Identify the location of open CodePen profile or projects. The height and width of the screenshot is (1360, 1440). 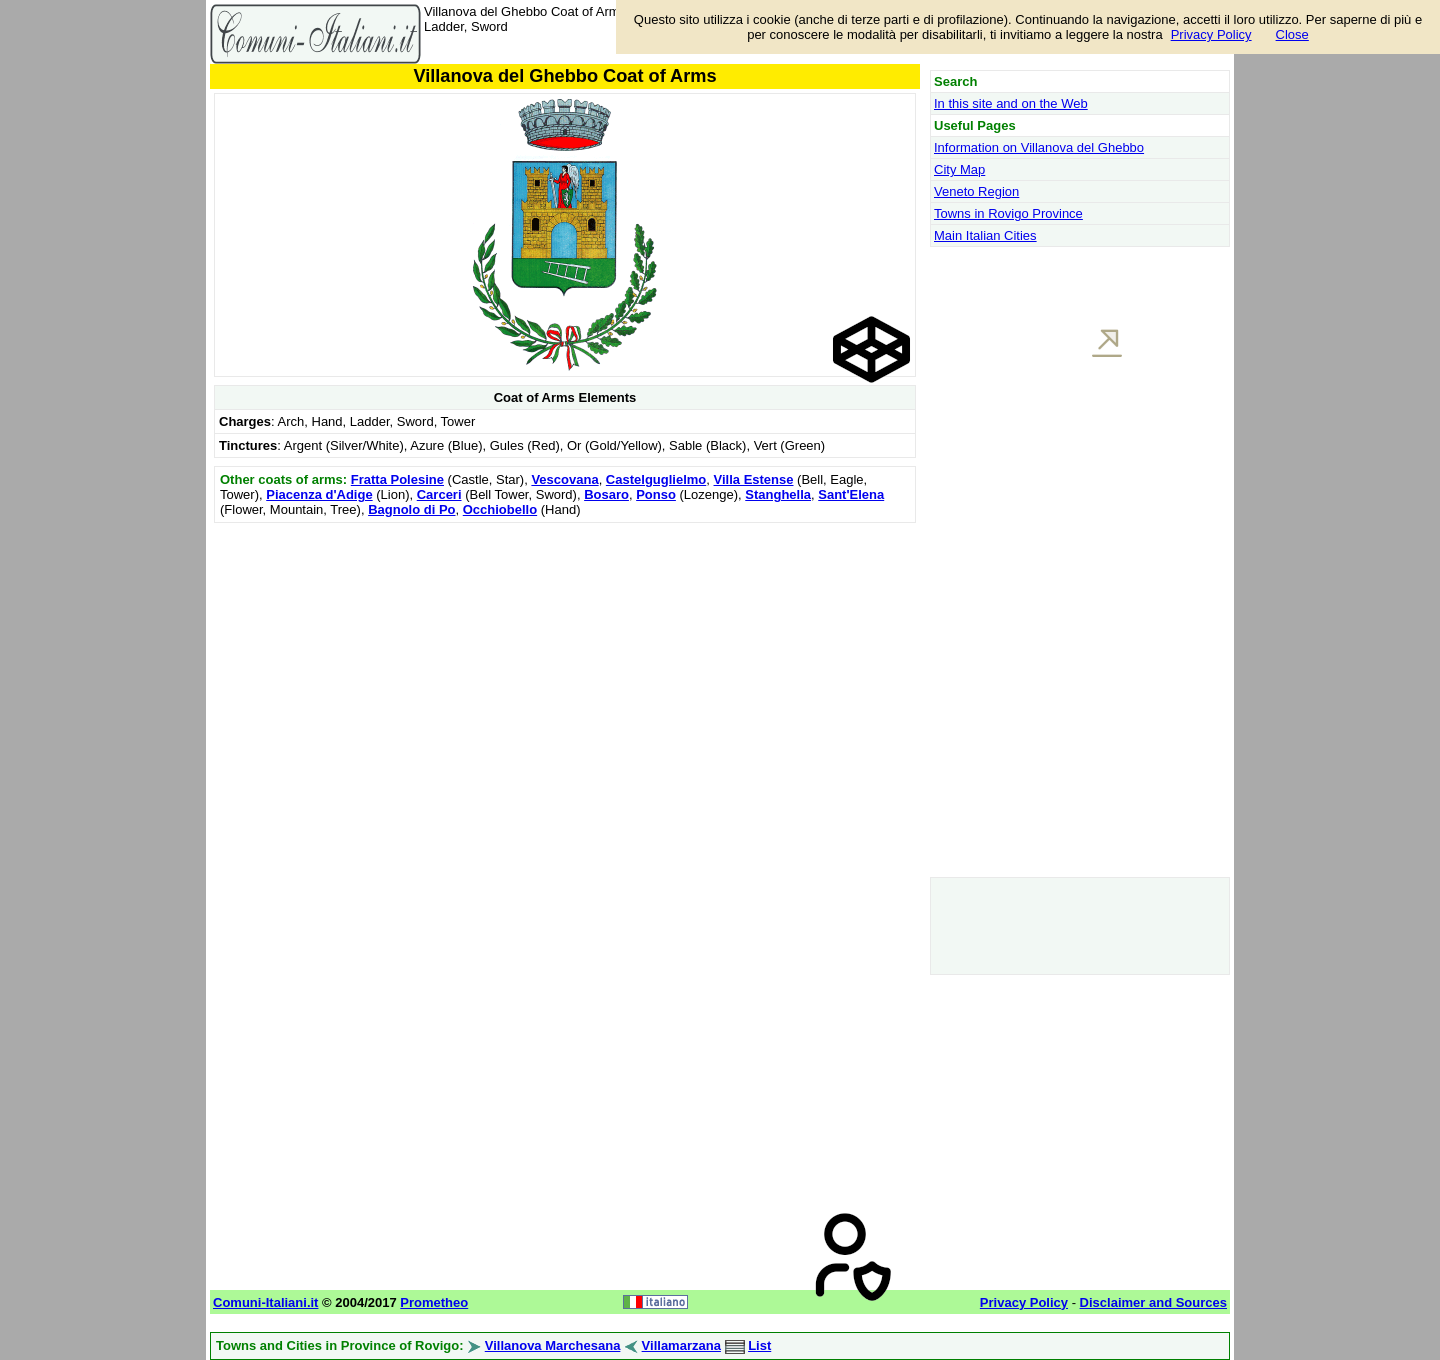
(871, 349).